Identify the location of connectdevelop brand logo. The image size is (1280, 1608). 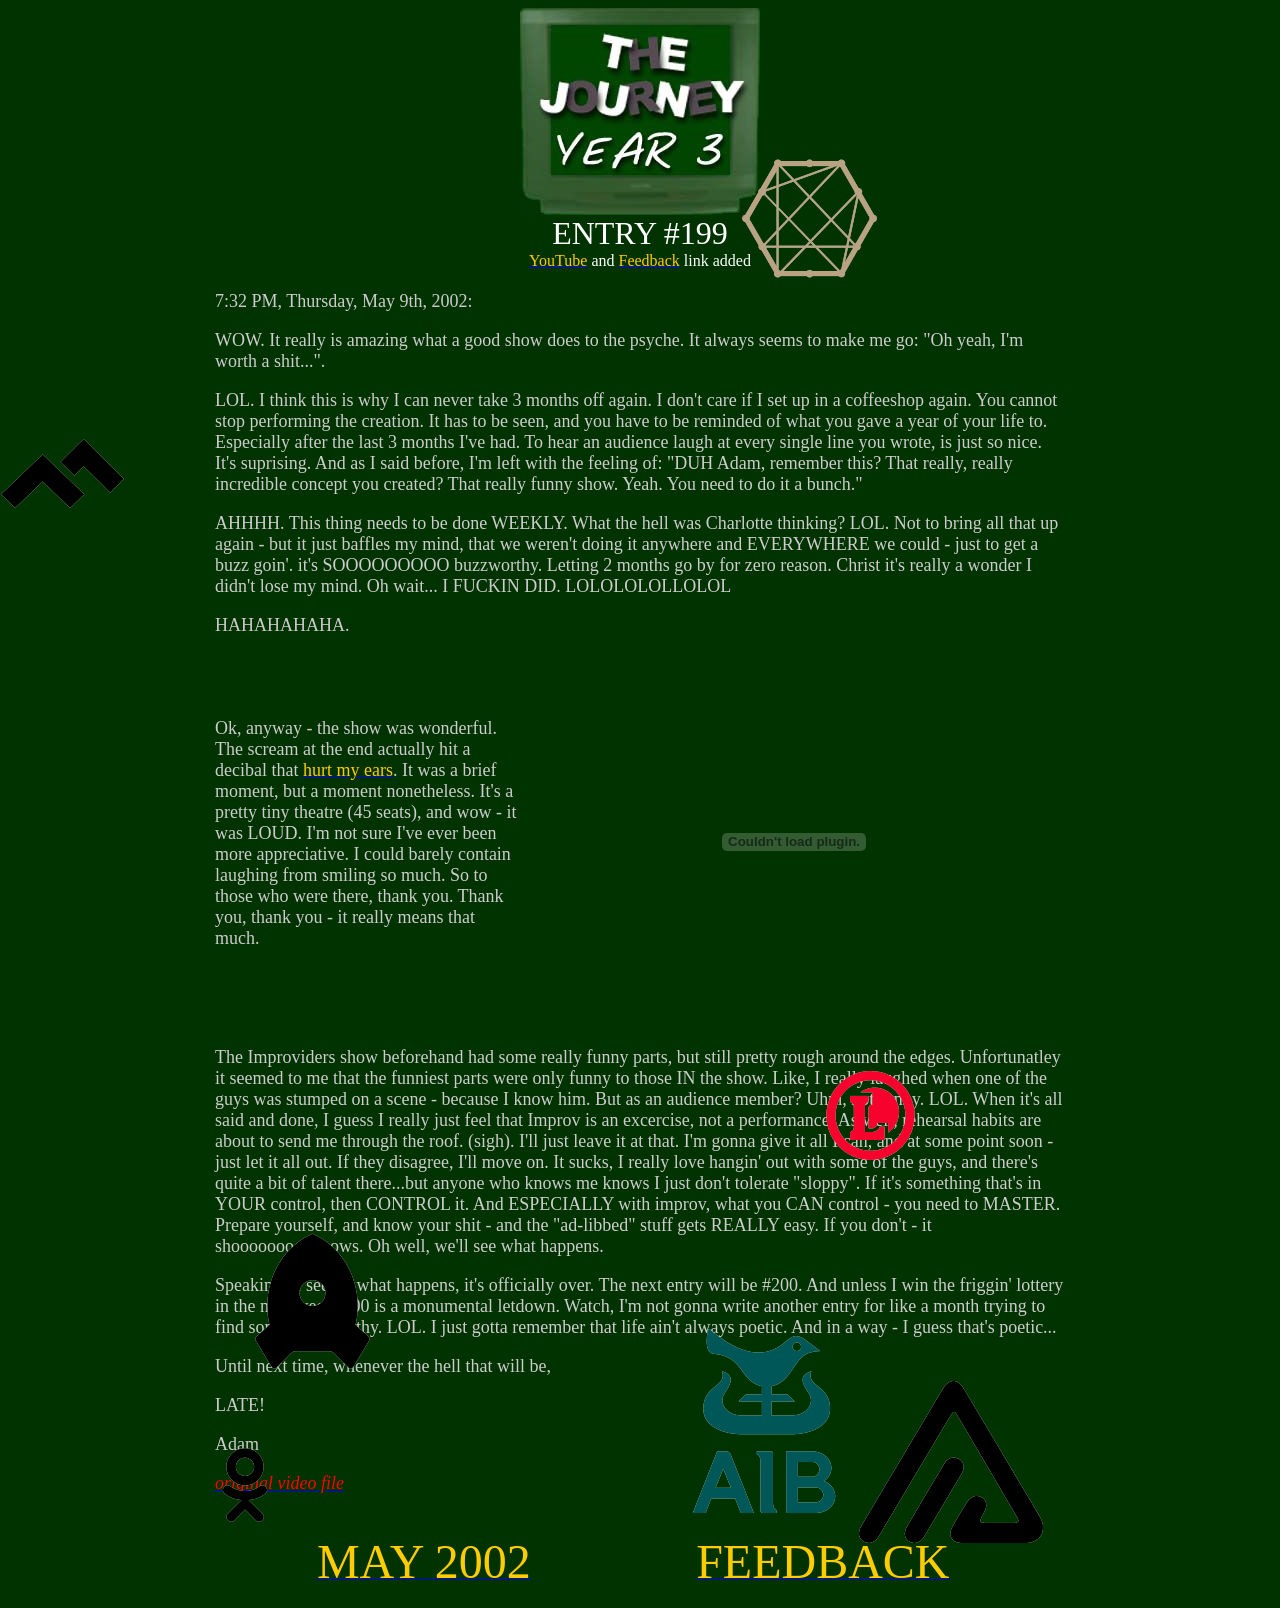
(809, 218).